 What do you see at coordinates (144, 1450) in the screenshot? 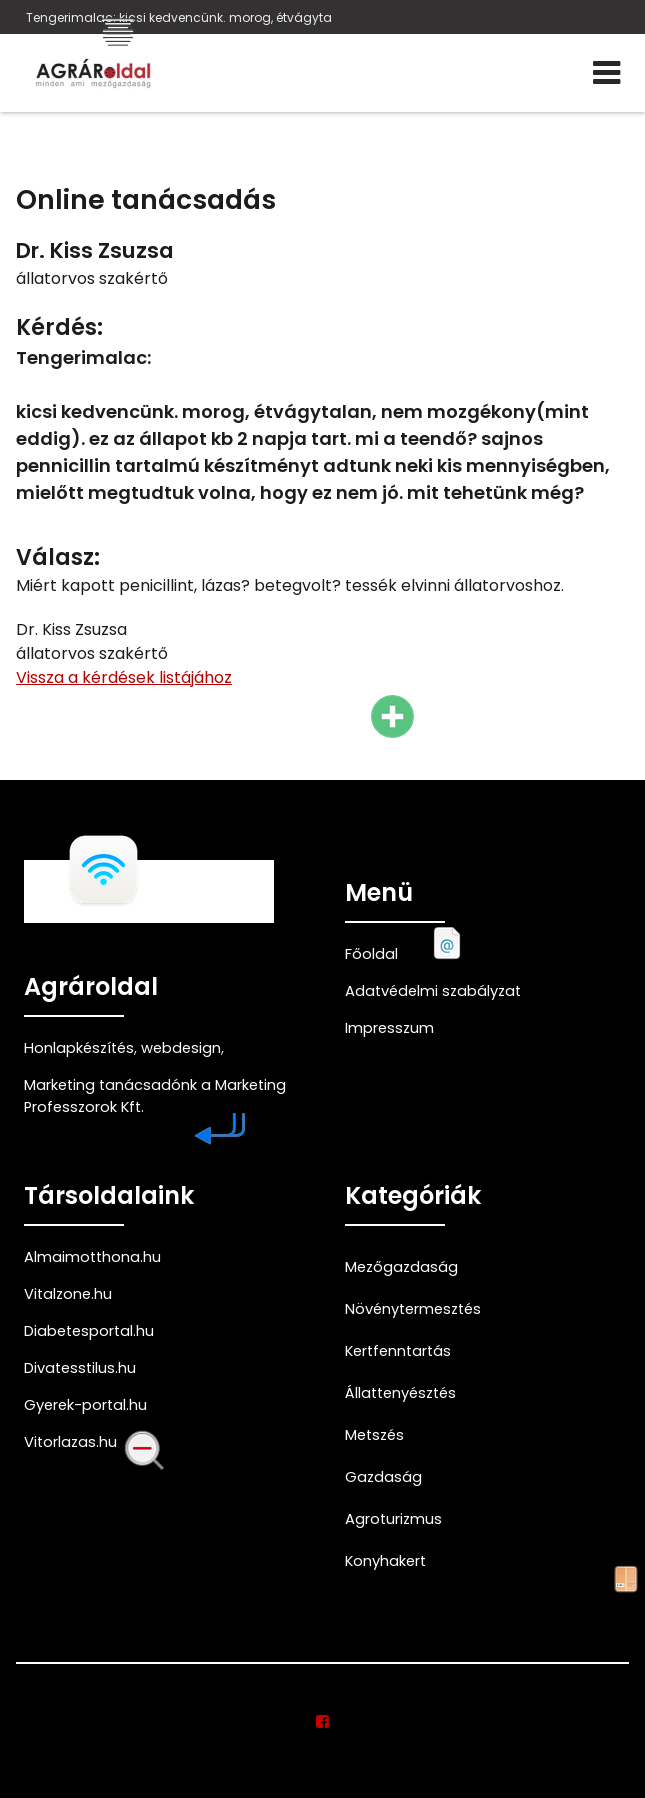
I see `zoom out of the current view` at bounding box center [144, 1450].